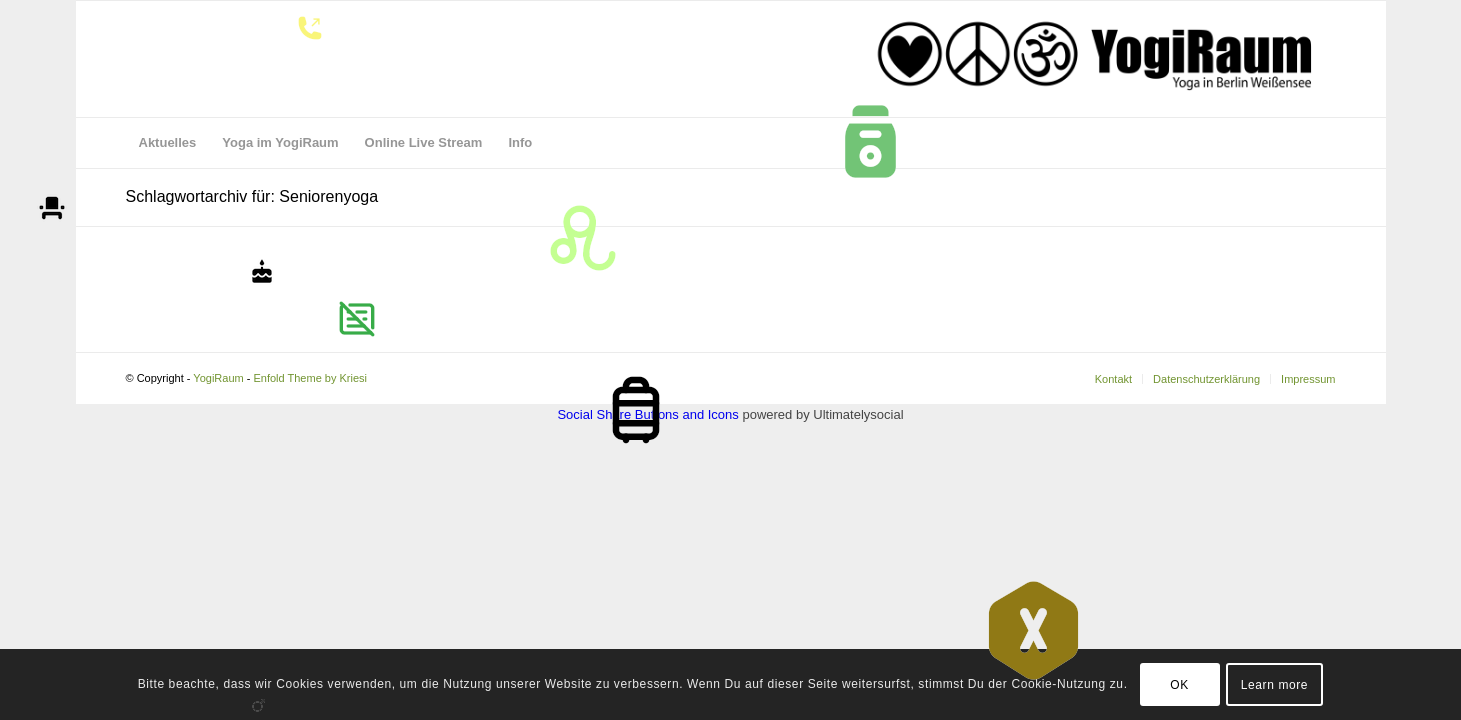 The height and width of the screenshot is (720, 1461). I want to click on make an outgoing call, so click(310, 28).